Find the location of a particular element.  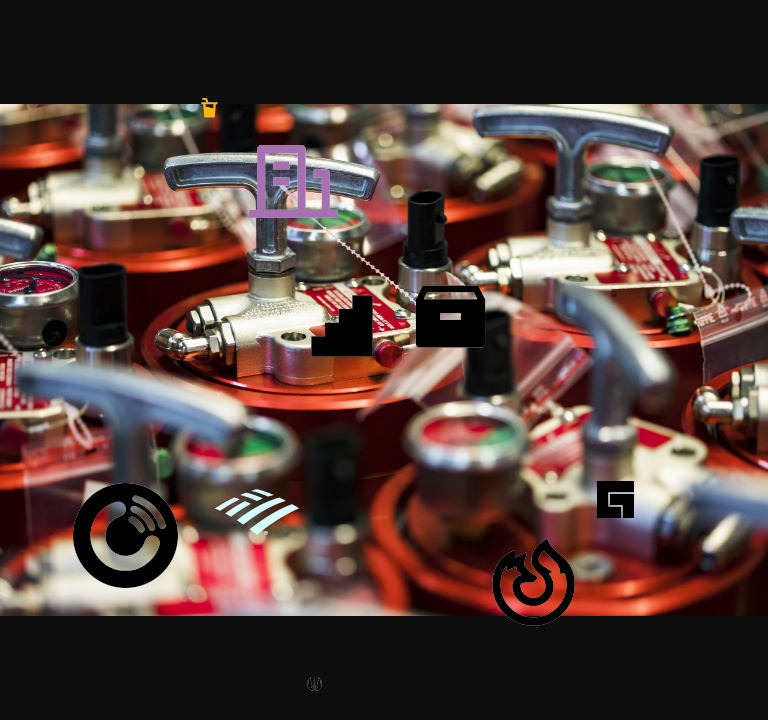

jedi order logo from star wars is located at coordinates (314, 683).